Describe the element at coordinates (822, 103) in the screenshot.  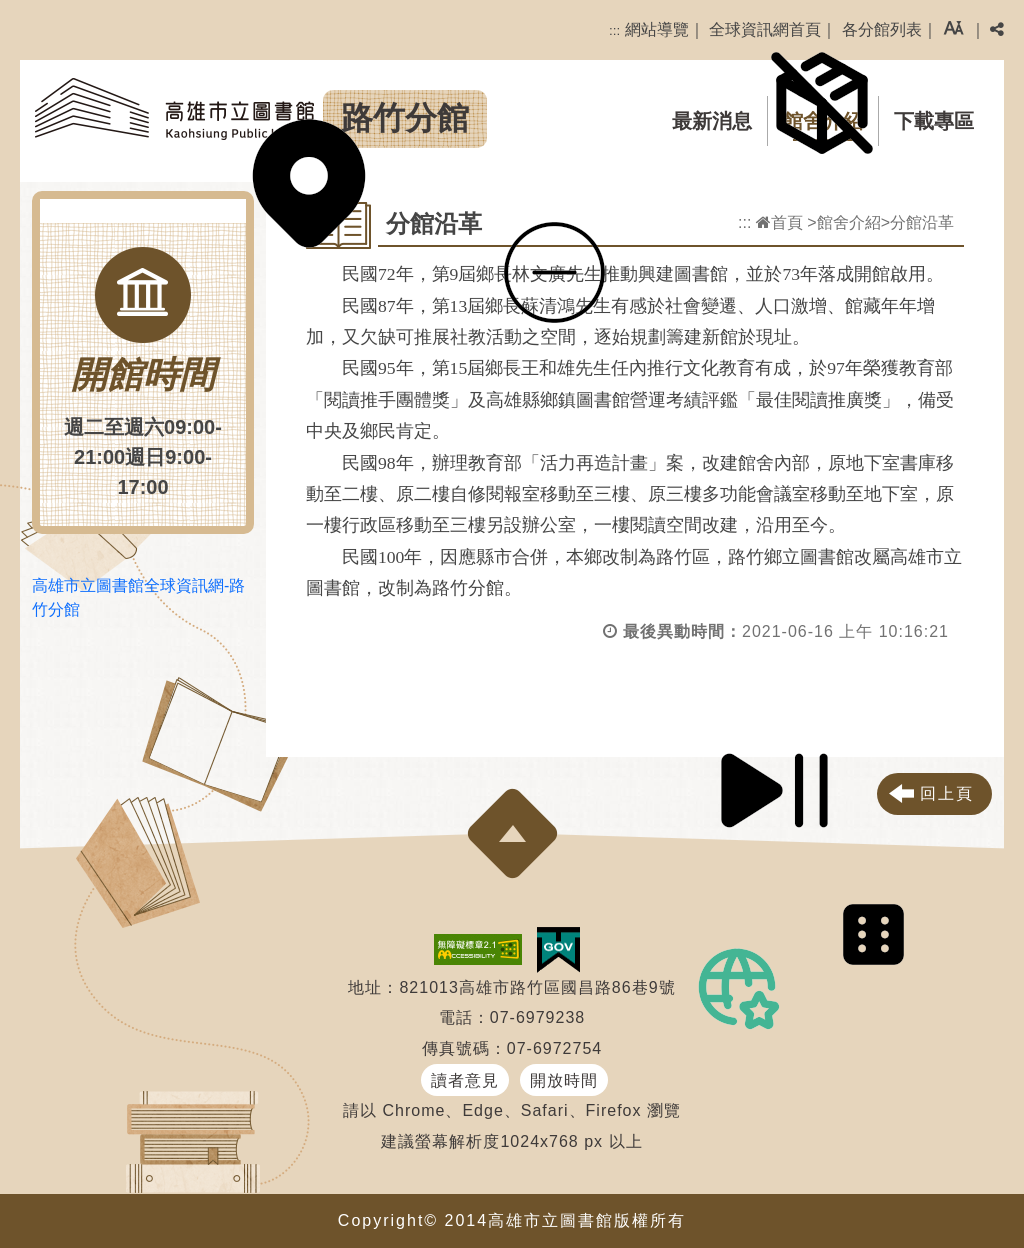
I see `item is unavailable or out of stock` at that location.